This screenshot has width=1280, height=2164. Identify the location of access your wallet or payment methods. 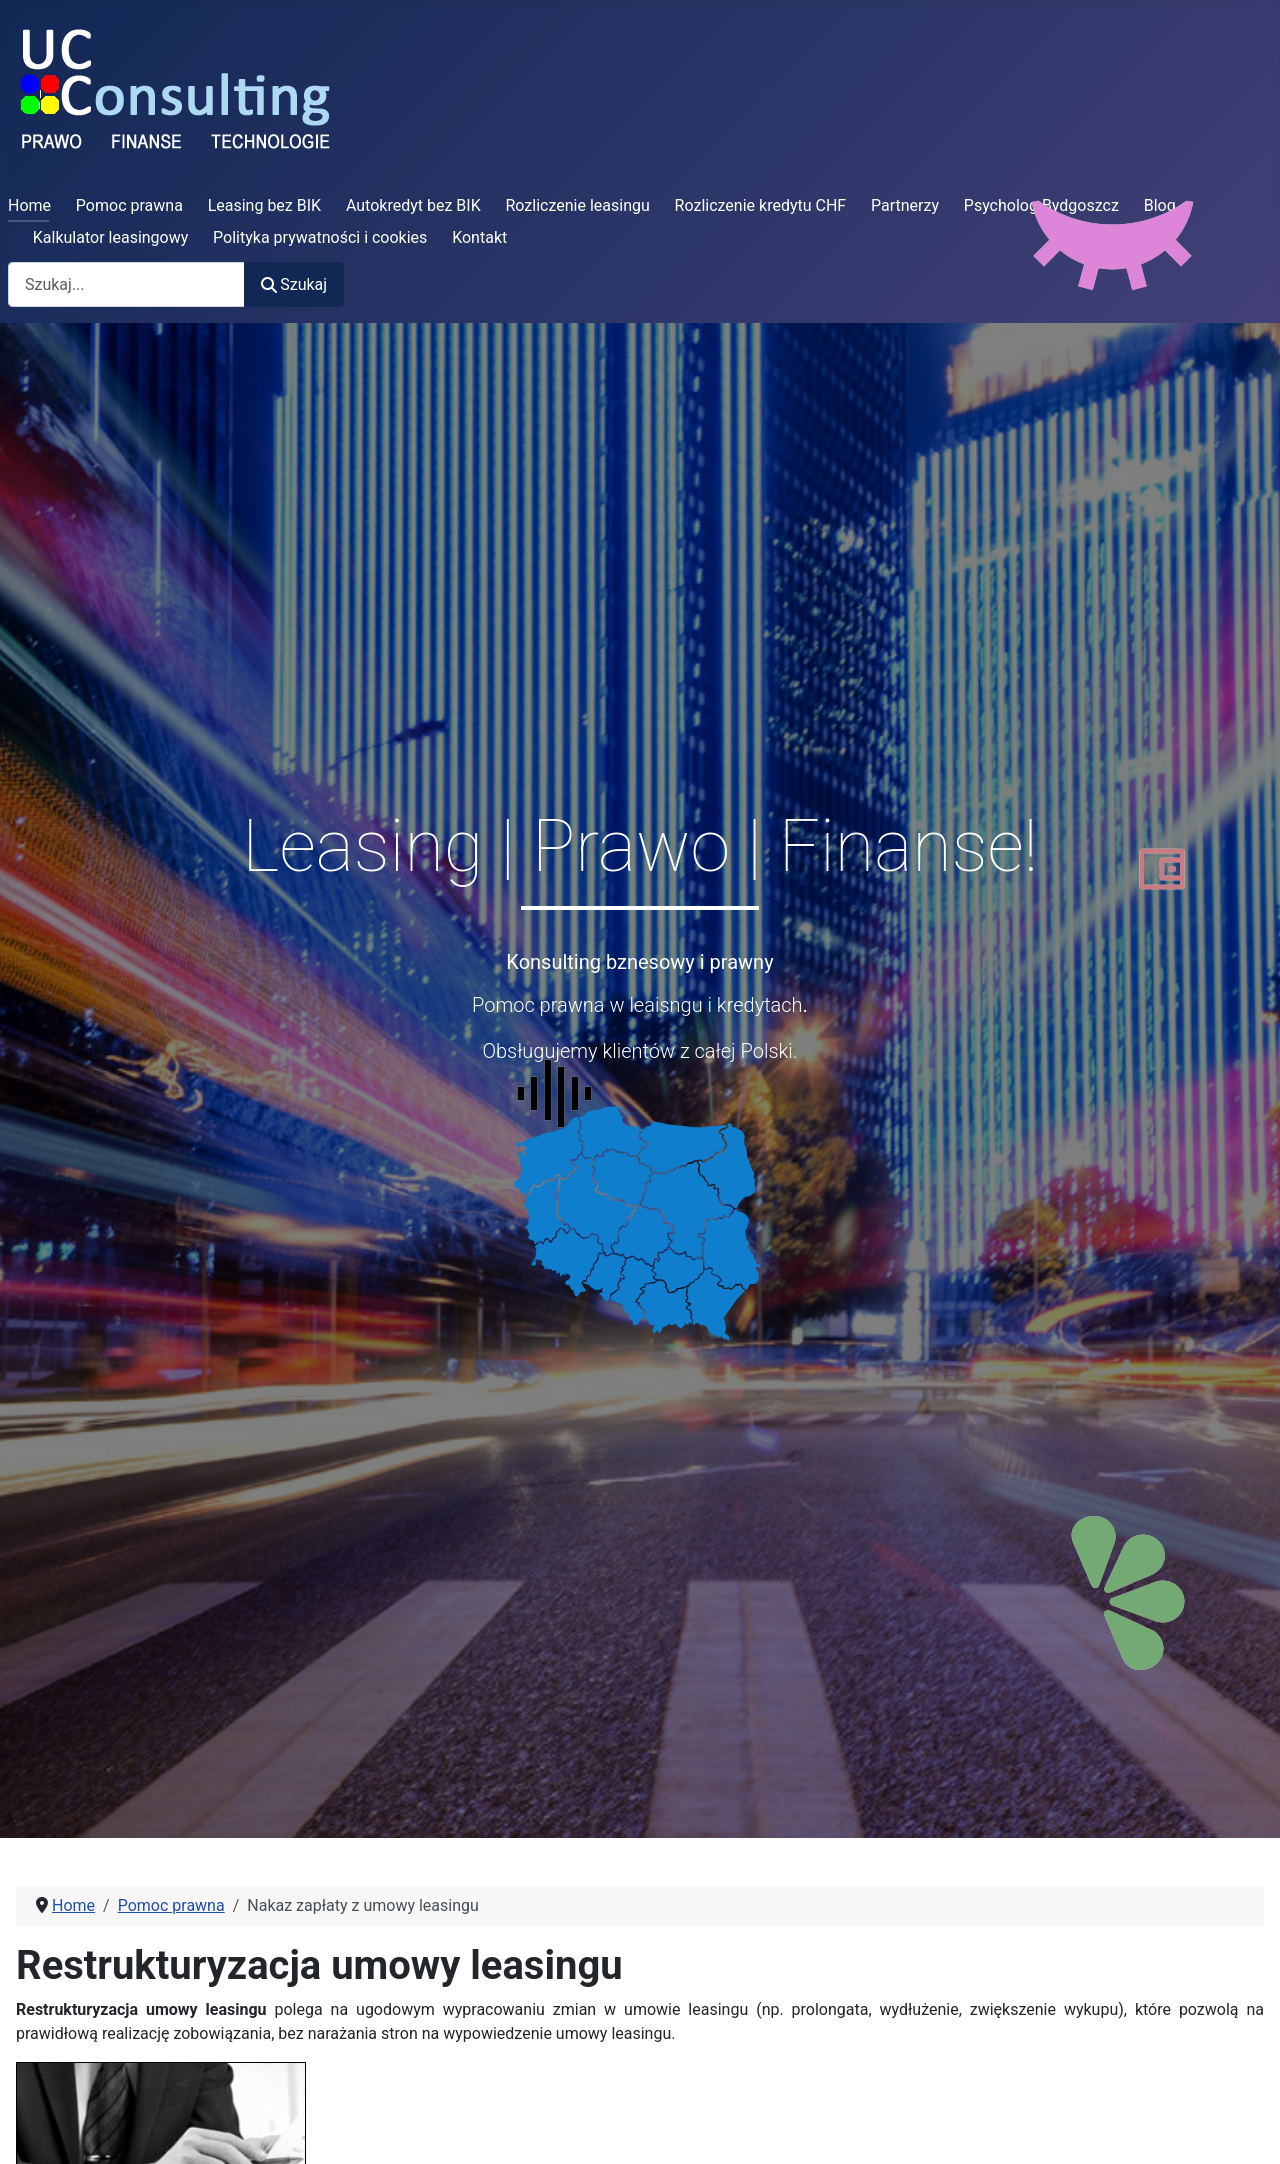
(1162, 869).